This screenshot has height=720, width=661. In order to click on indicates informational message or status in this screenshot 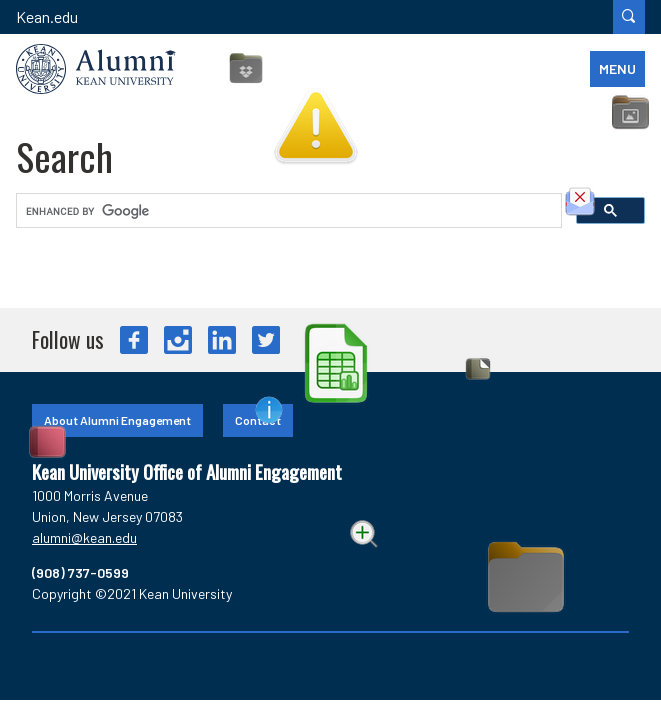, I will do `click(269, 410)`.